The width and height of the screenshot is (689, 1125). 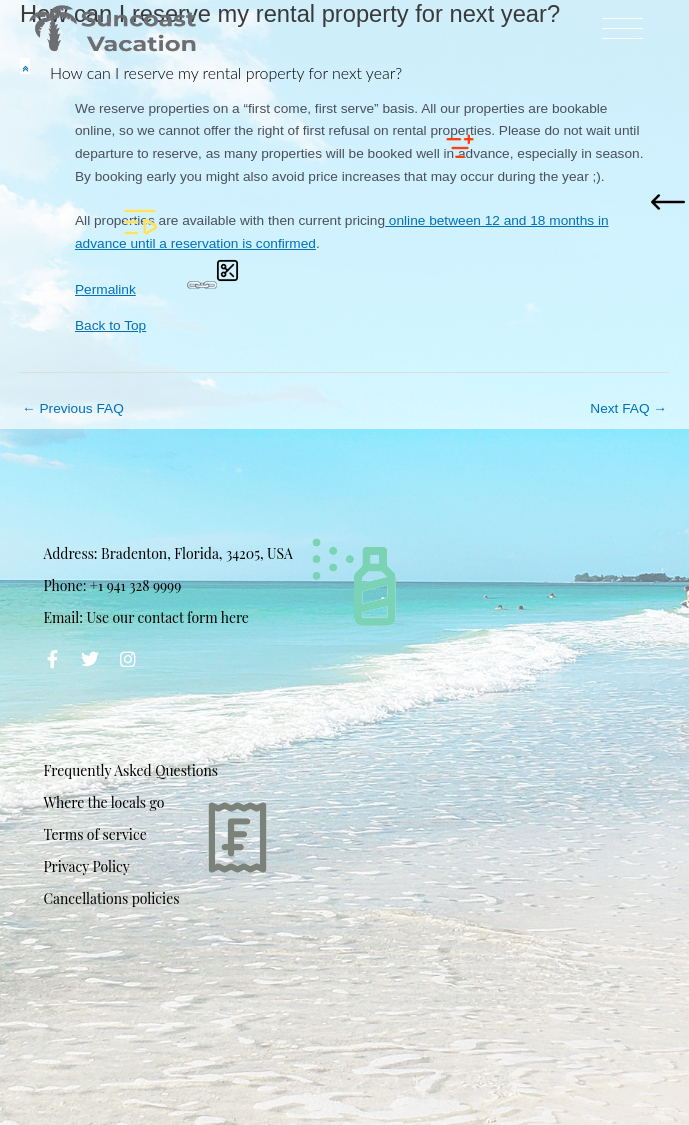 What do you see at coordinates (460, 148) in the screenshot?
I see `add a new filter to the list` at bounding box center [460, 148].